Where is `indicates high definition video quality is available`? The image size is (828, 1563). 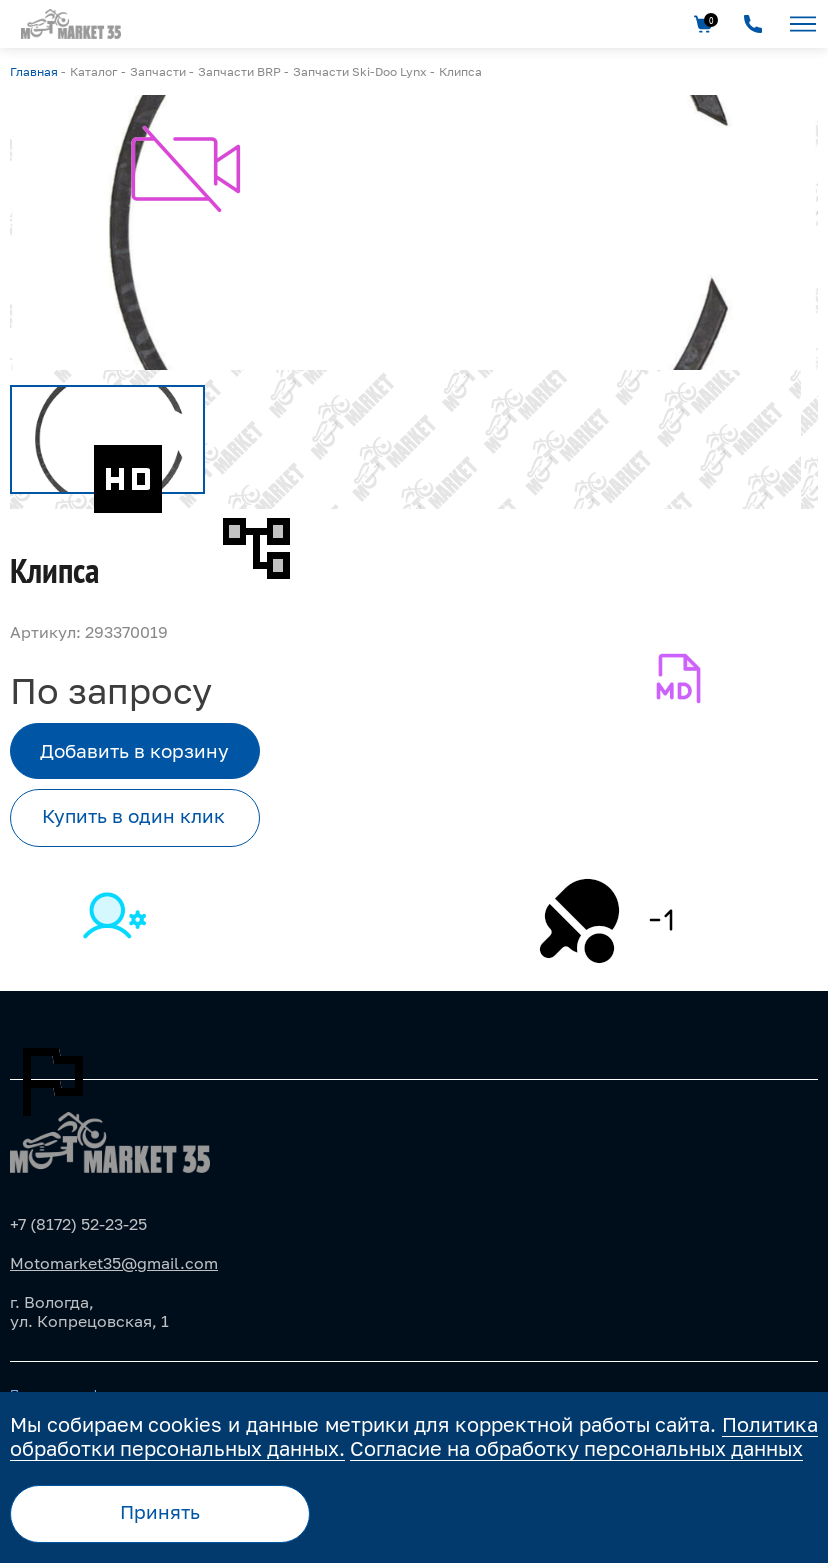
indicates high definition video quality is available is located at coordinates (128, 479).